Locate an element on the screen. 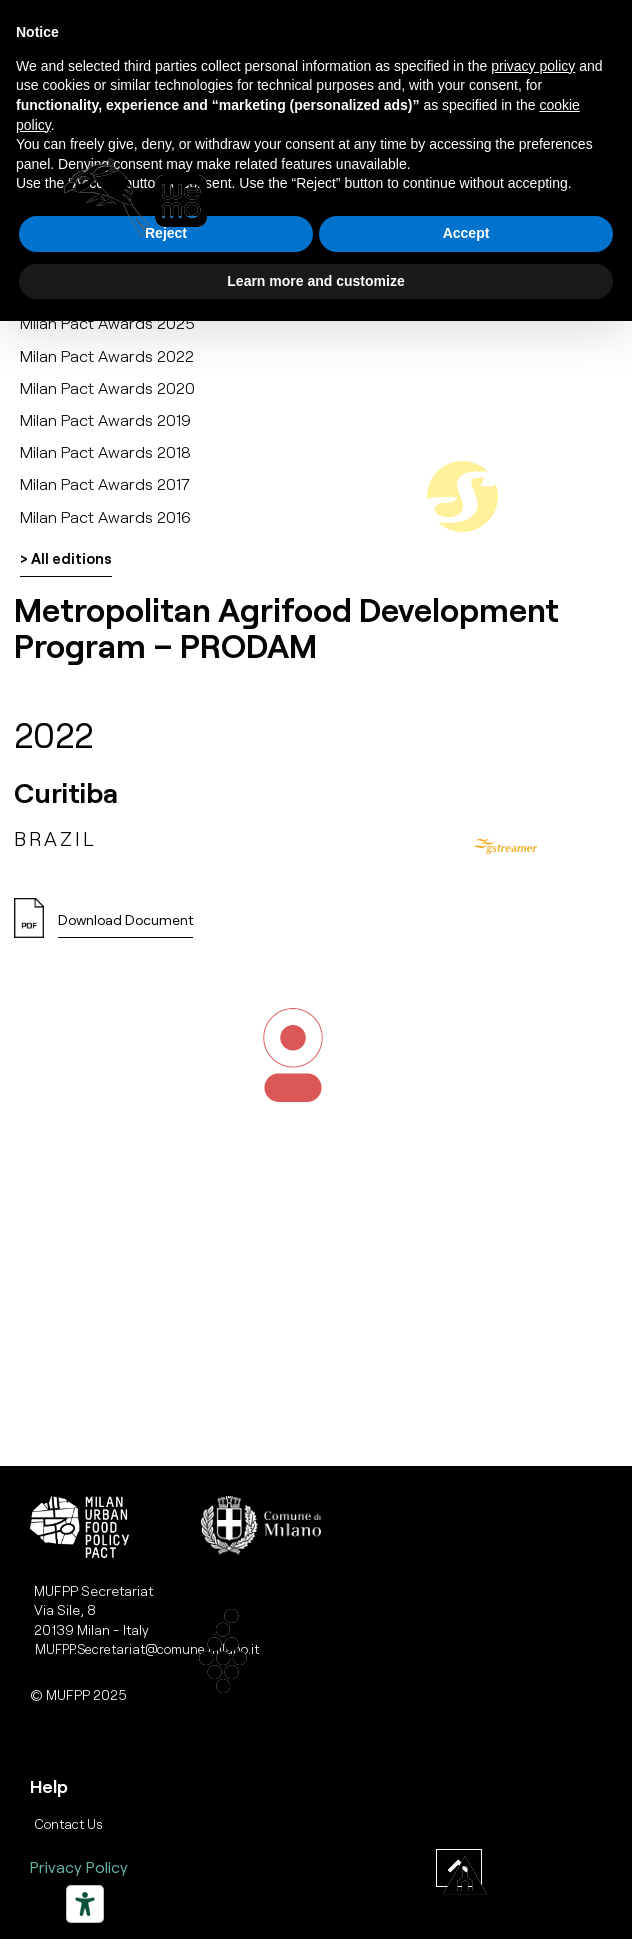  link to Gerrit code review platform is located at coordinates (106, 197).